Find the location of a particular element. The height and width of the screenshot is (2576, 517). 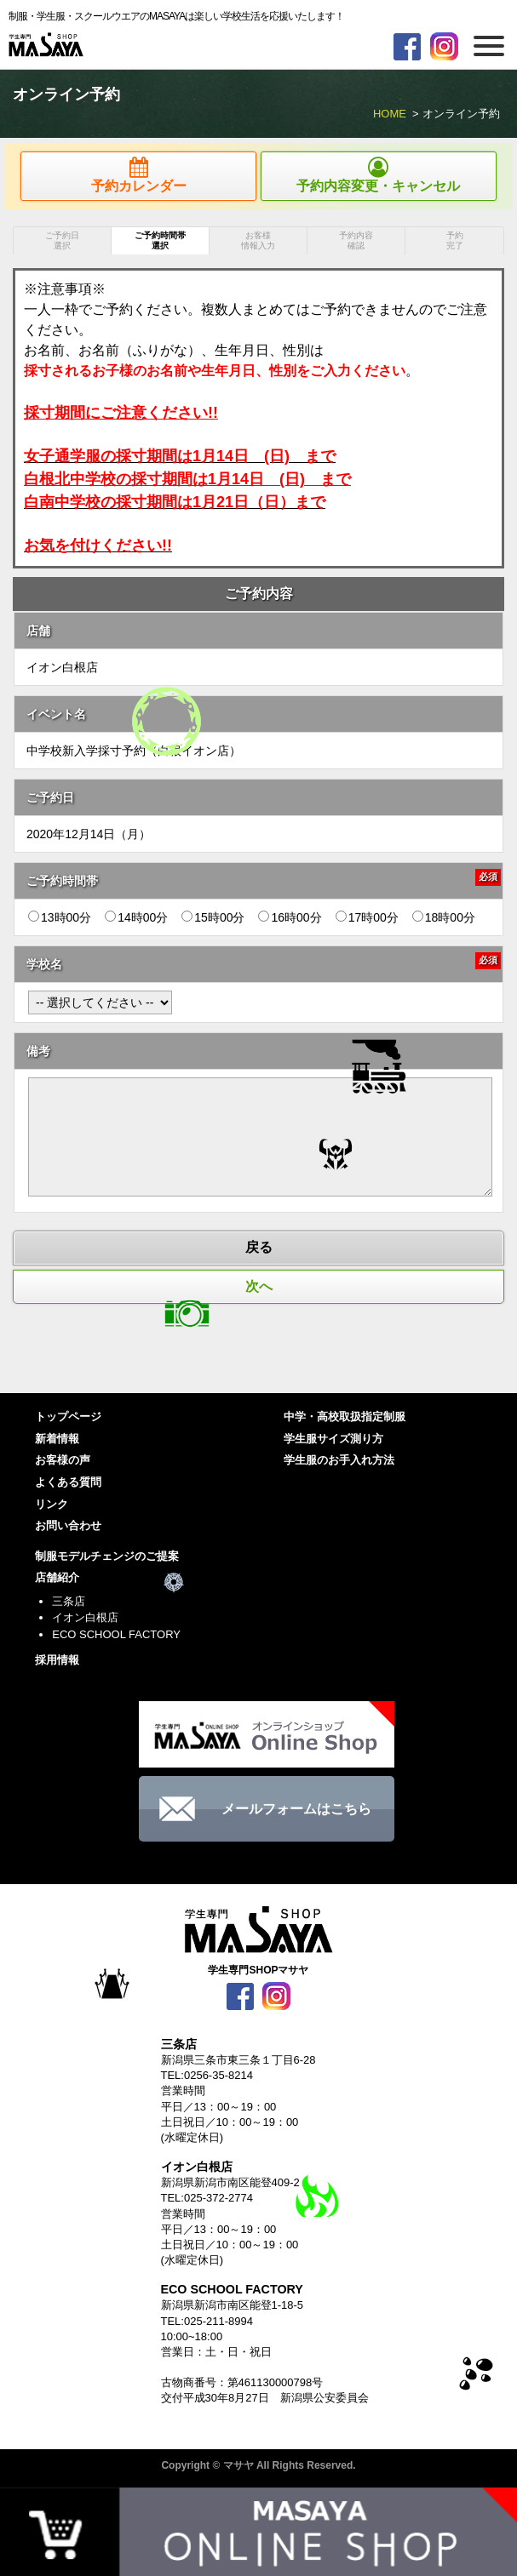

access train or railway games is located at coordinates (379, 1066).